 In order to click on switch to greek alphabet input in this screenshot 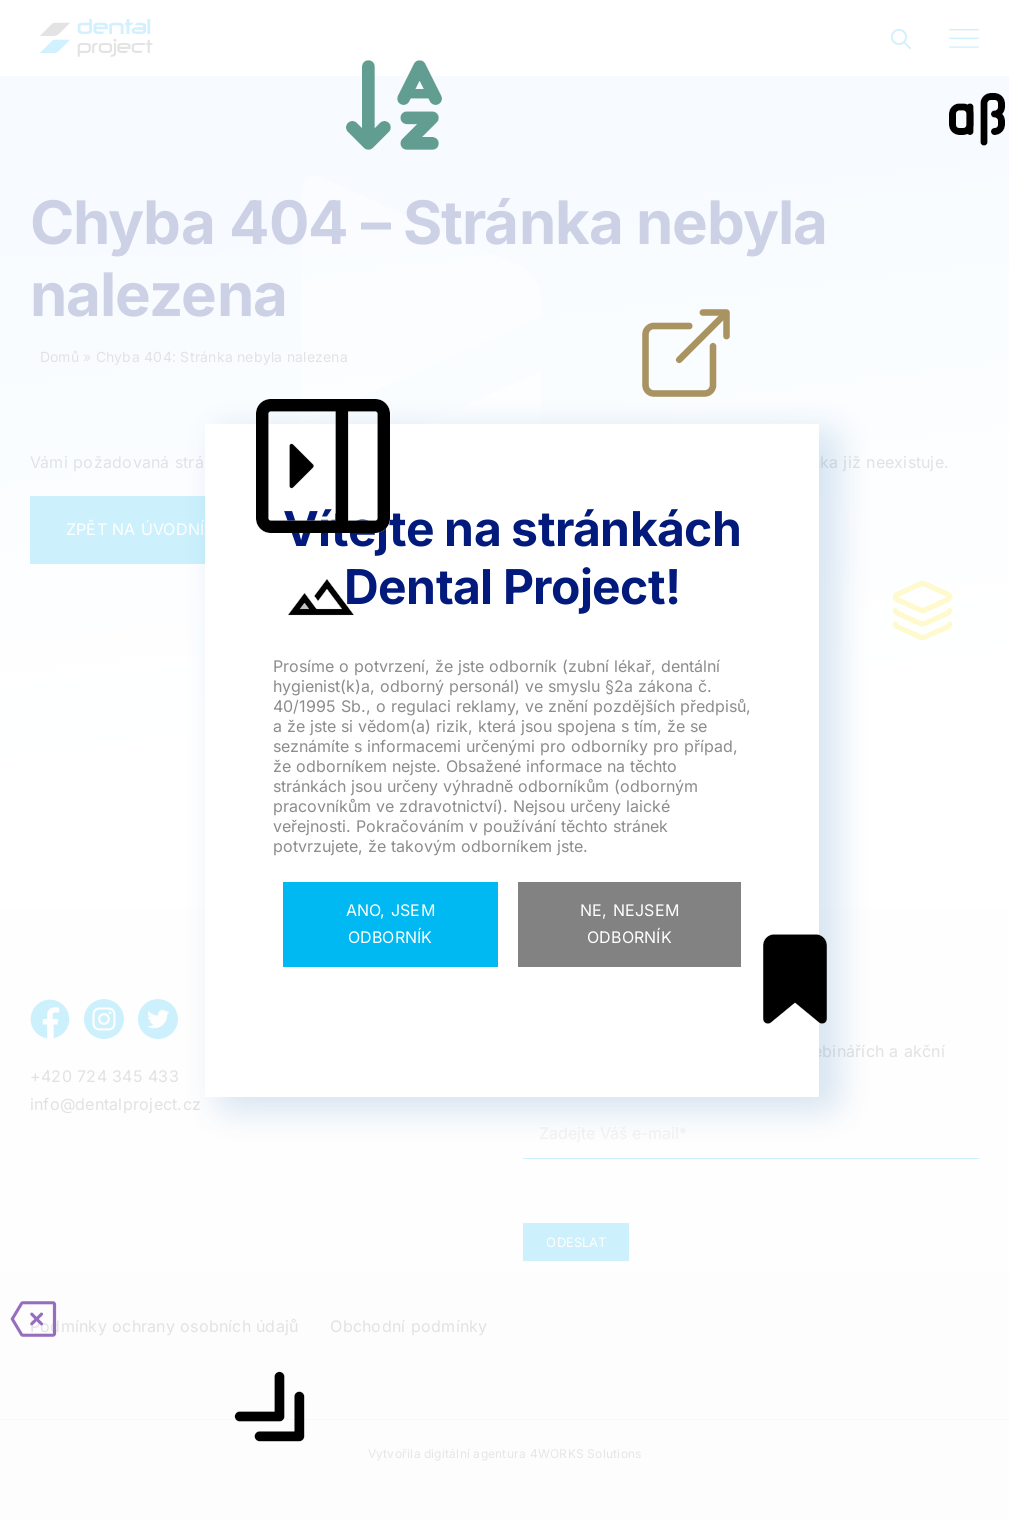, I will do `click(977, 114)`.